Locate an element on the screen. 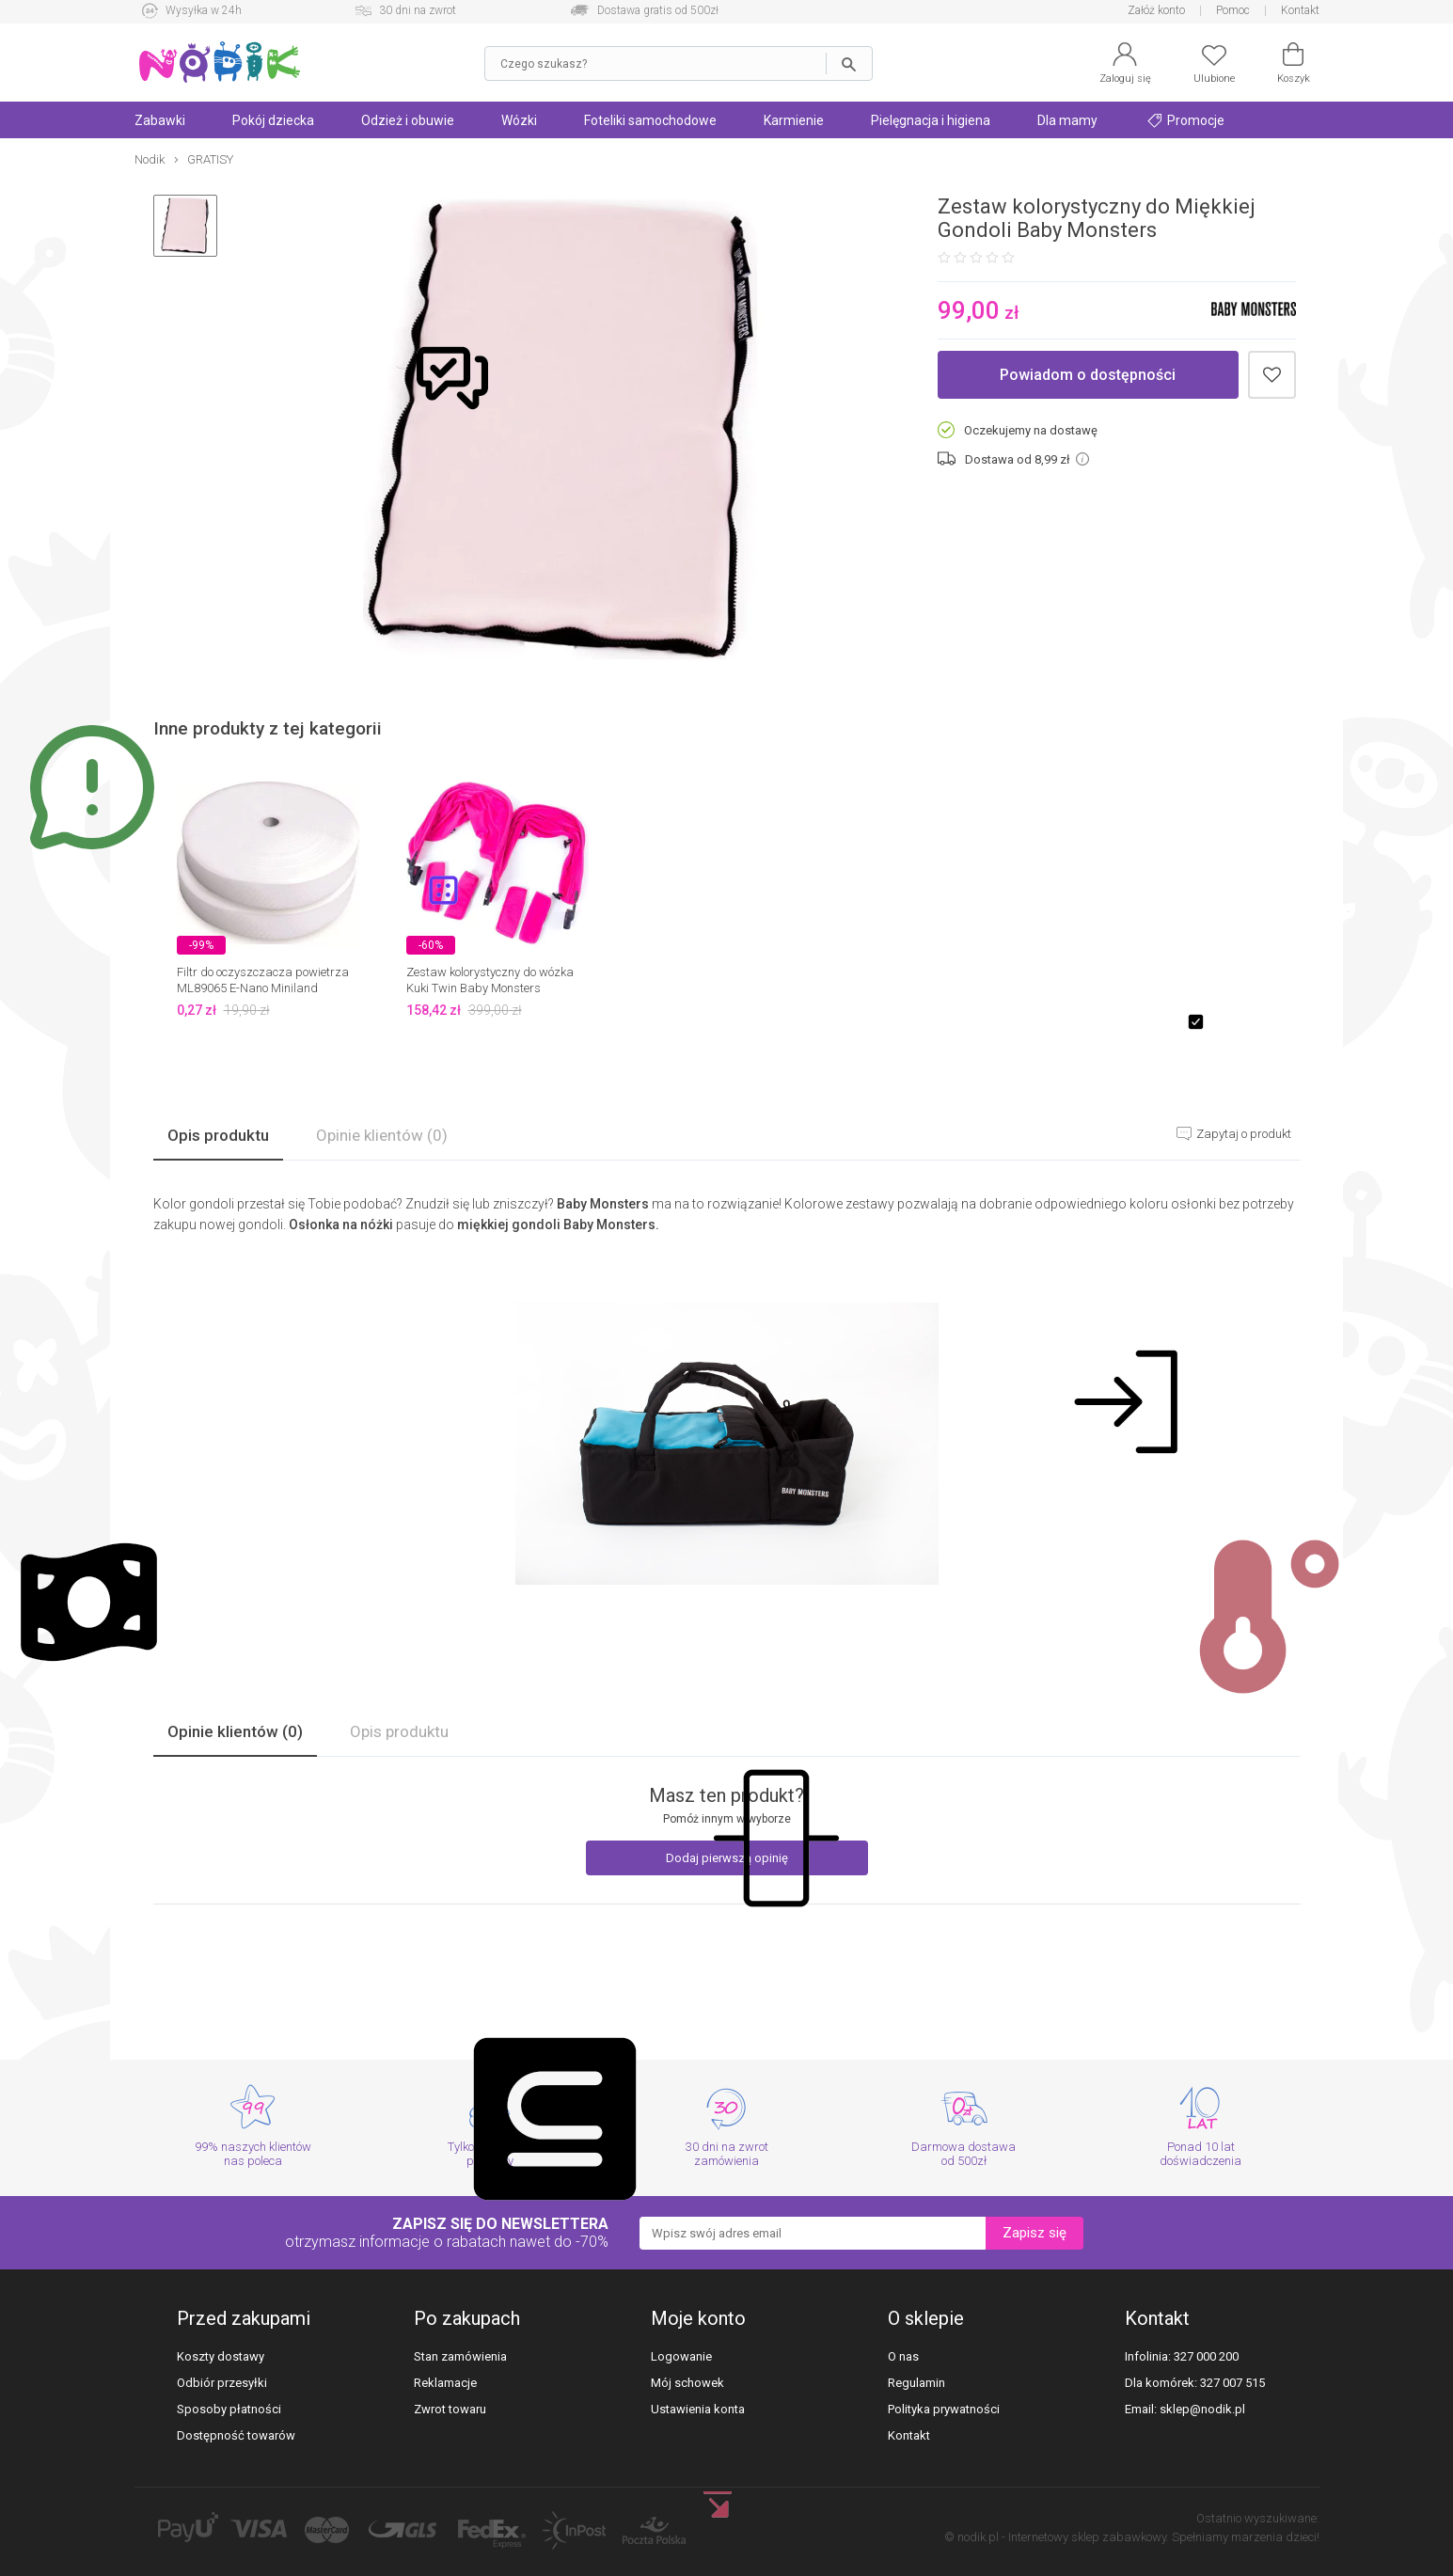  move item to bottom-right corner is located at coordinates (718, 2505).